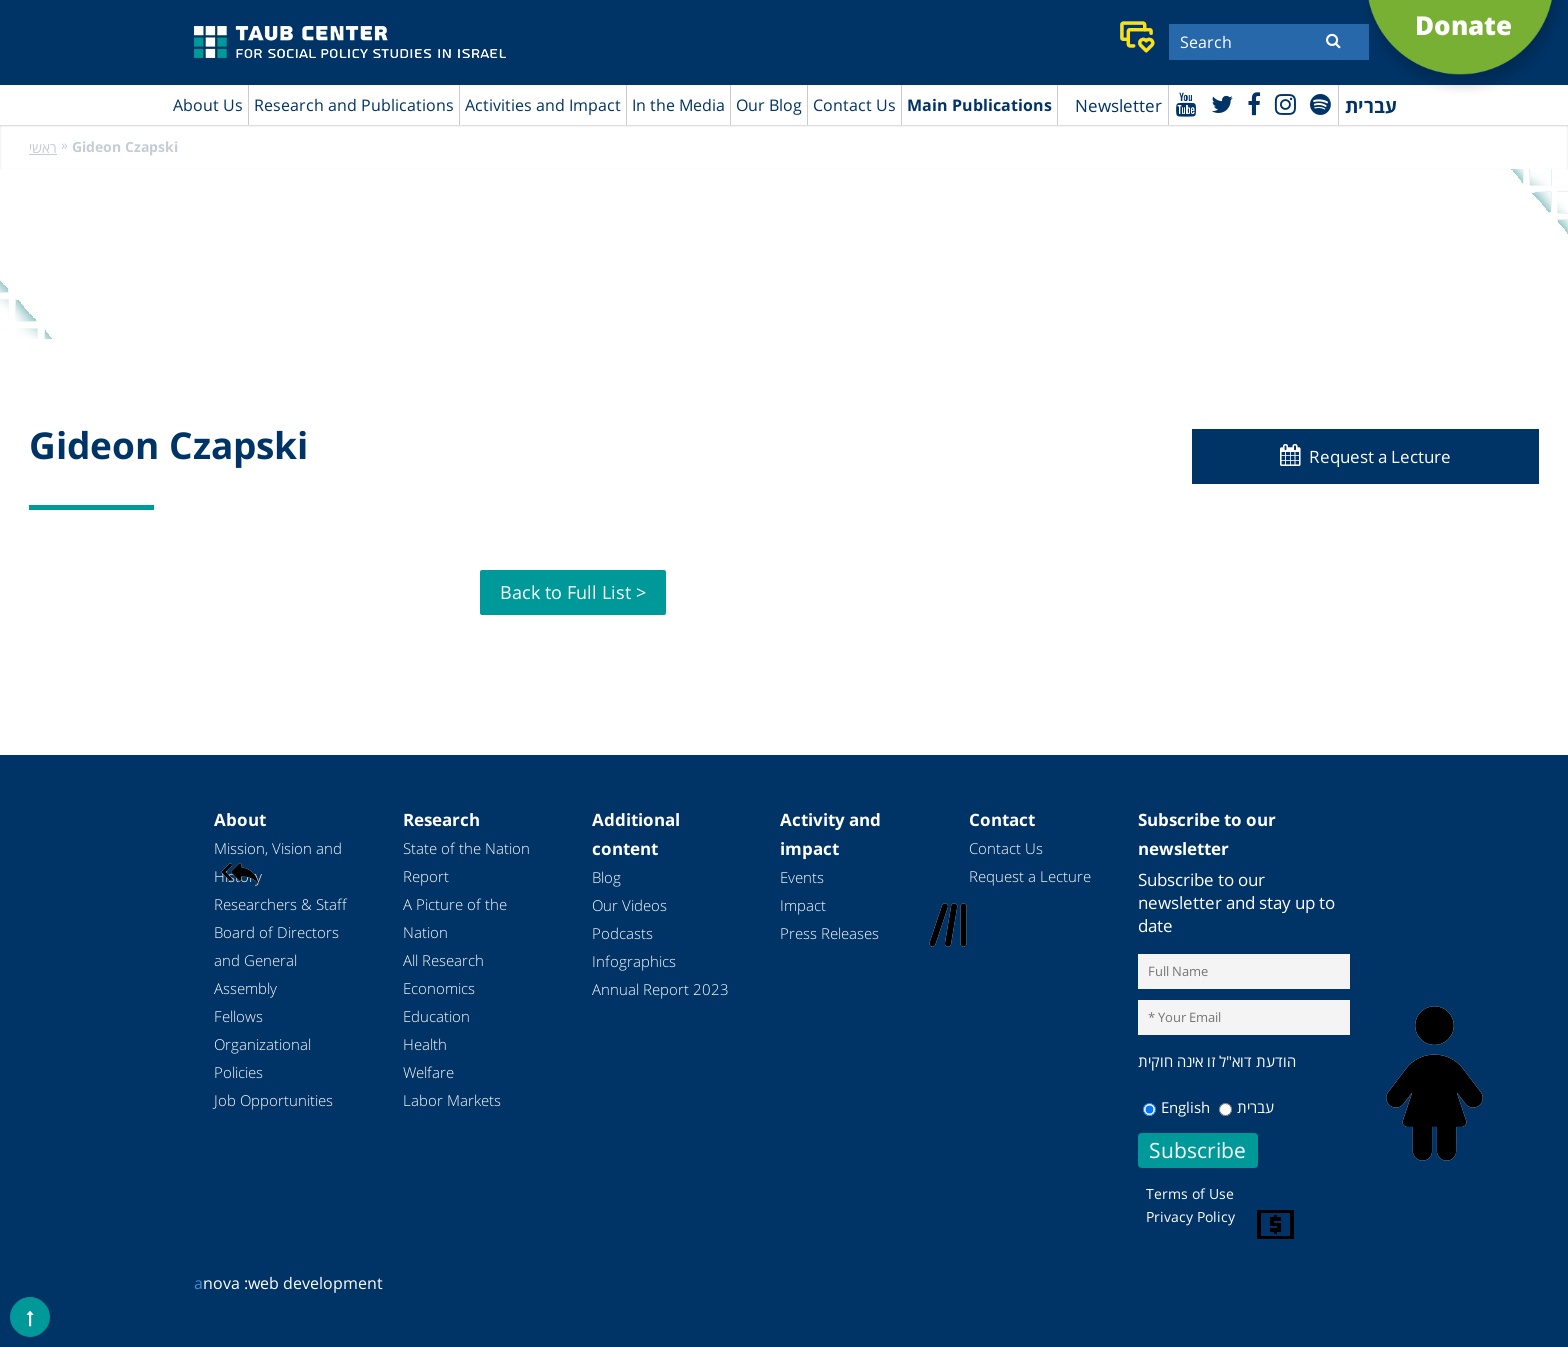  What do you see at coordinates (1136, 34) in the screenshot?
I see `donate or send money to a cause you love` at bounding box center [1136, 34].